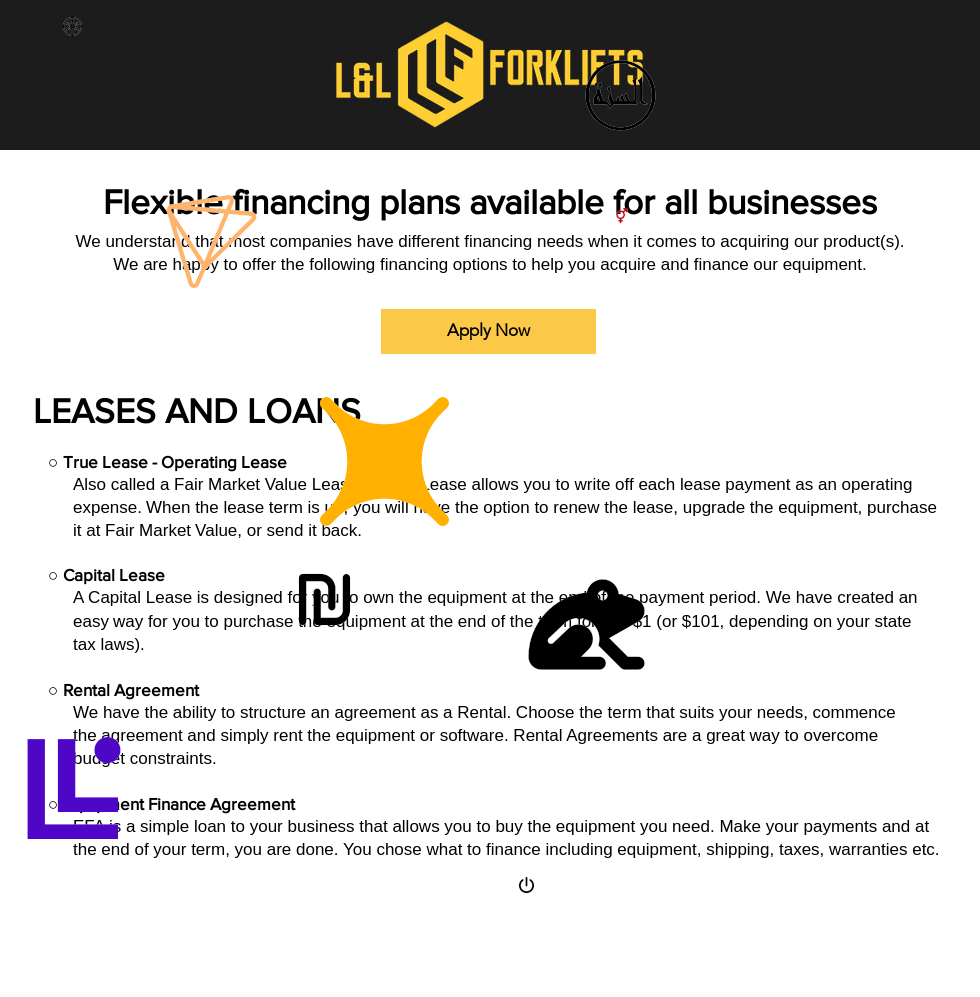 The width and height of the screenshot is (980, 997). I want to click on turn off or shut down the device, so click(526, 885).